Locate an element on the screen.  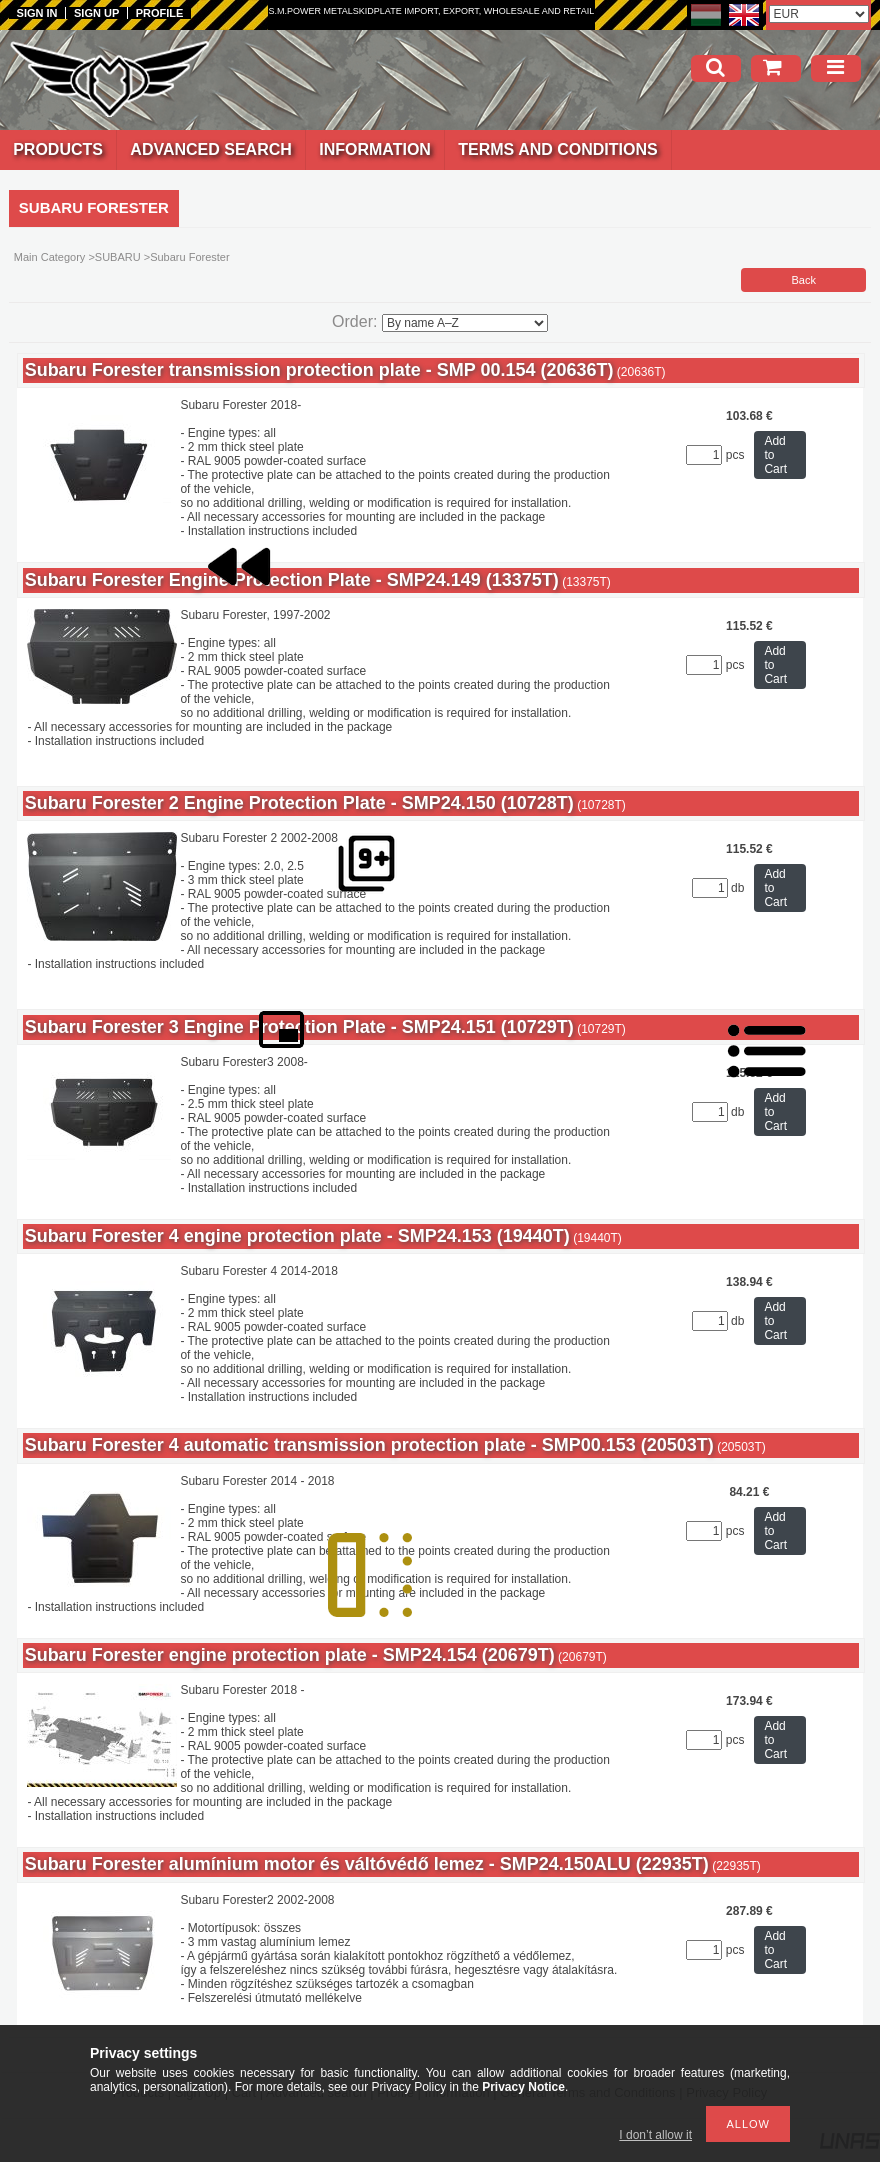
view items in a list format is located at coordinates (766, 1051).